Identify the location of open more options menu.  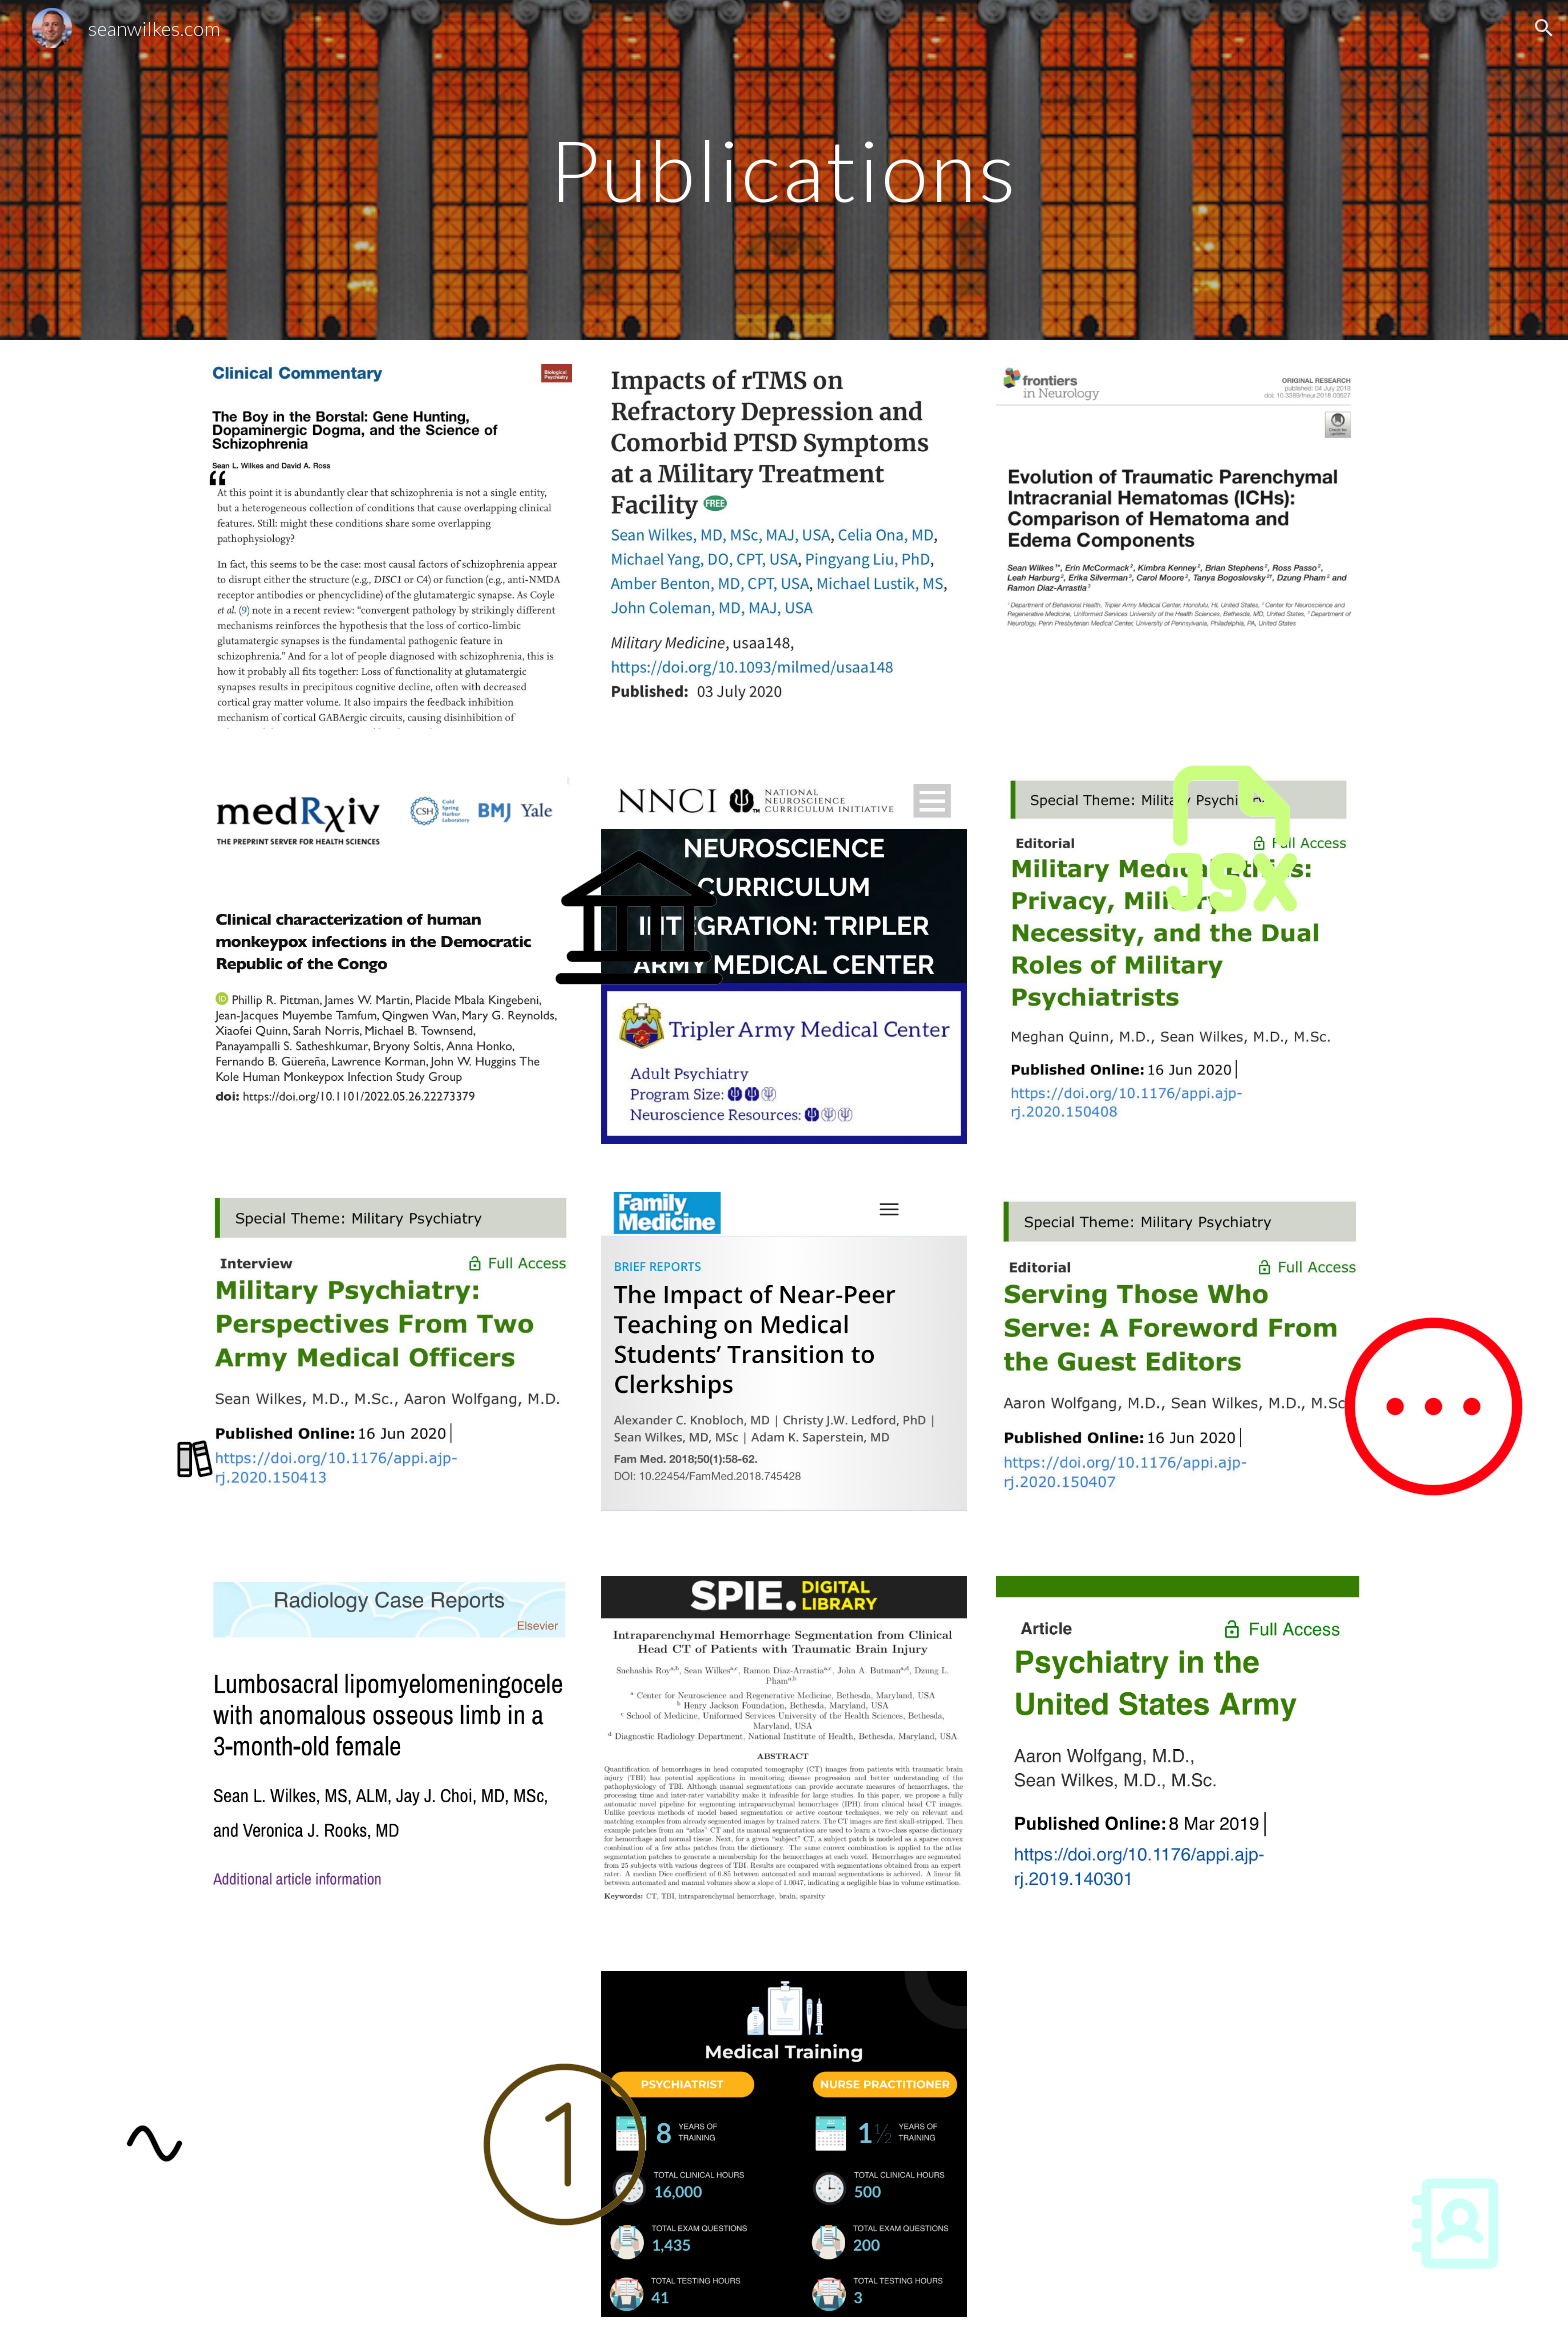
(1433, 1406).